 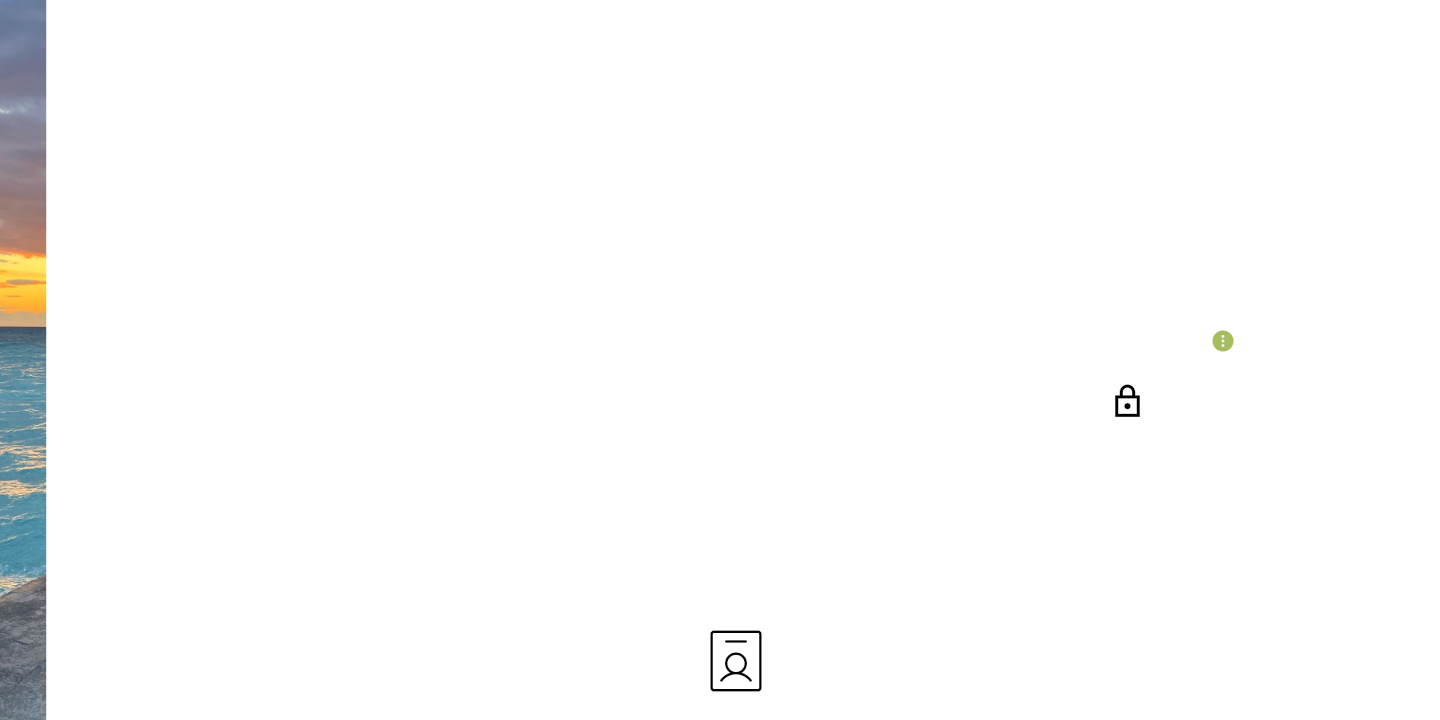 What do you see at coordinates (1223, 341) in the screenshot?
I see `open more options menu` at bounding box center [1223, 341].